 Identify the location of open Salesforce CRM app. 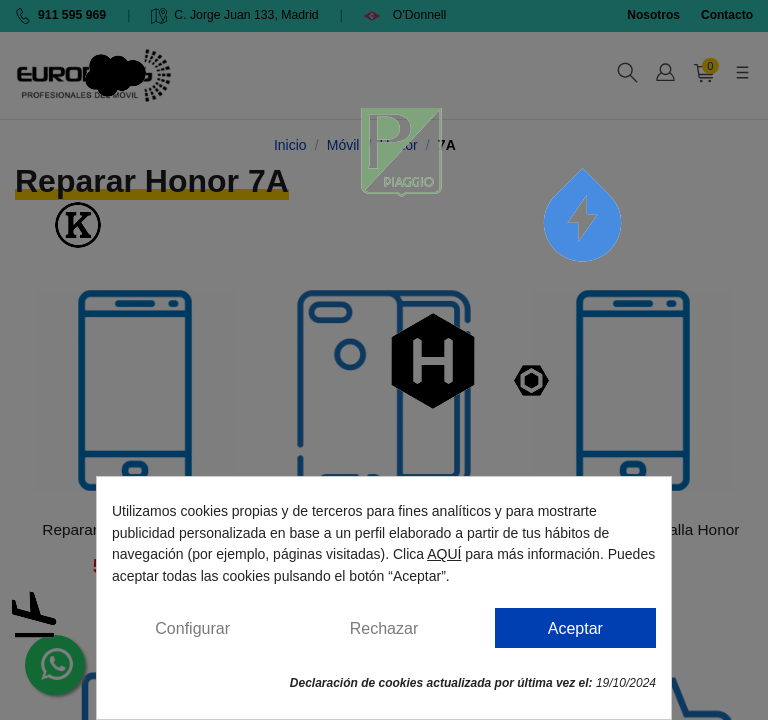
(115, 75).